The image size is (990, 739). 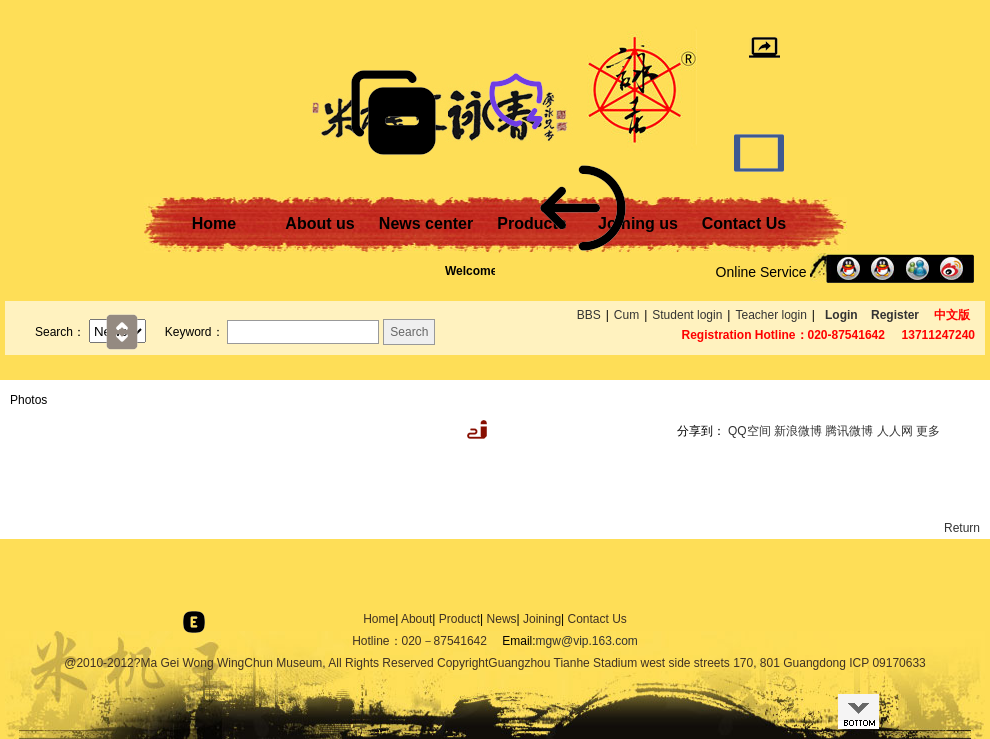 I want to click on exit or leave current screen, so click(x=583, y=208).